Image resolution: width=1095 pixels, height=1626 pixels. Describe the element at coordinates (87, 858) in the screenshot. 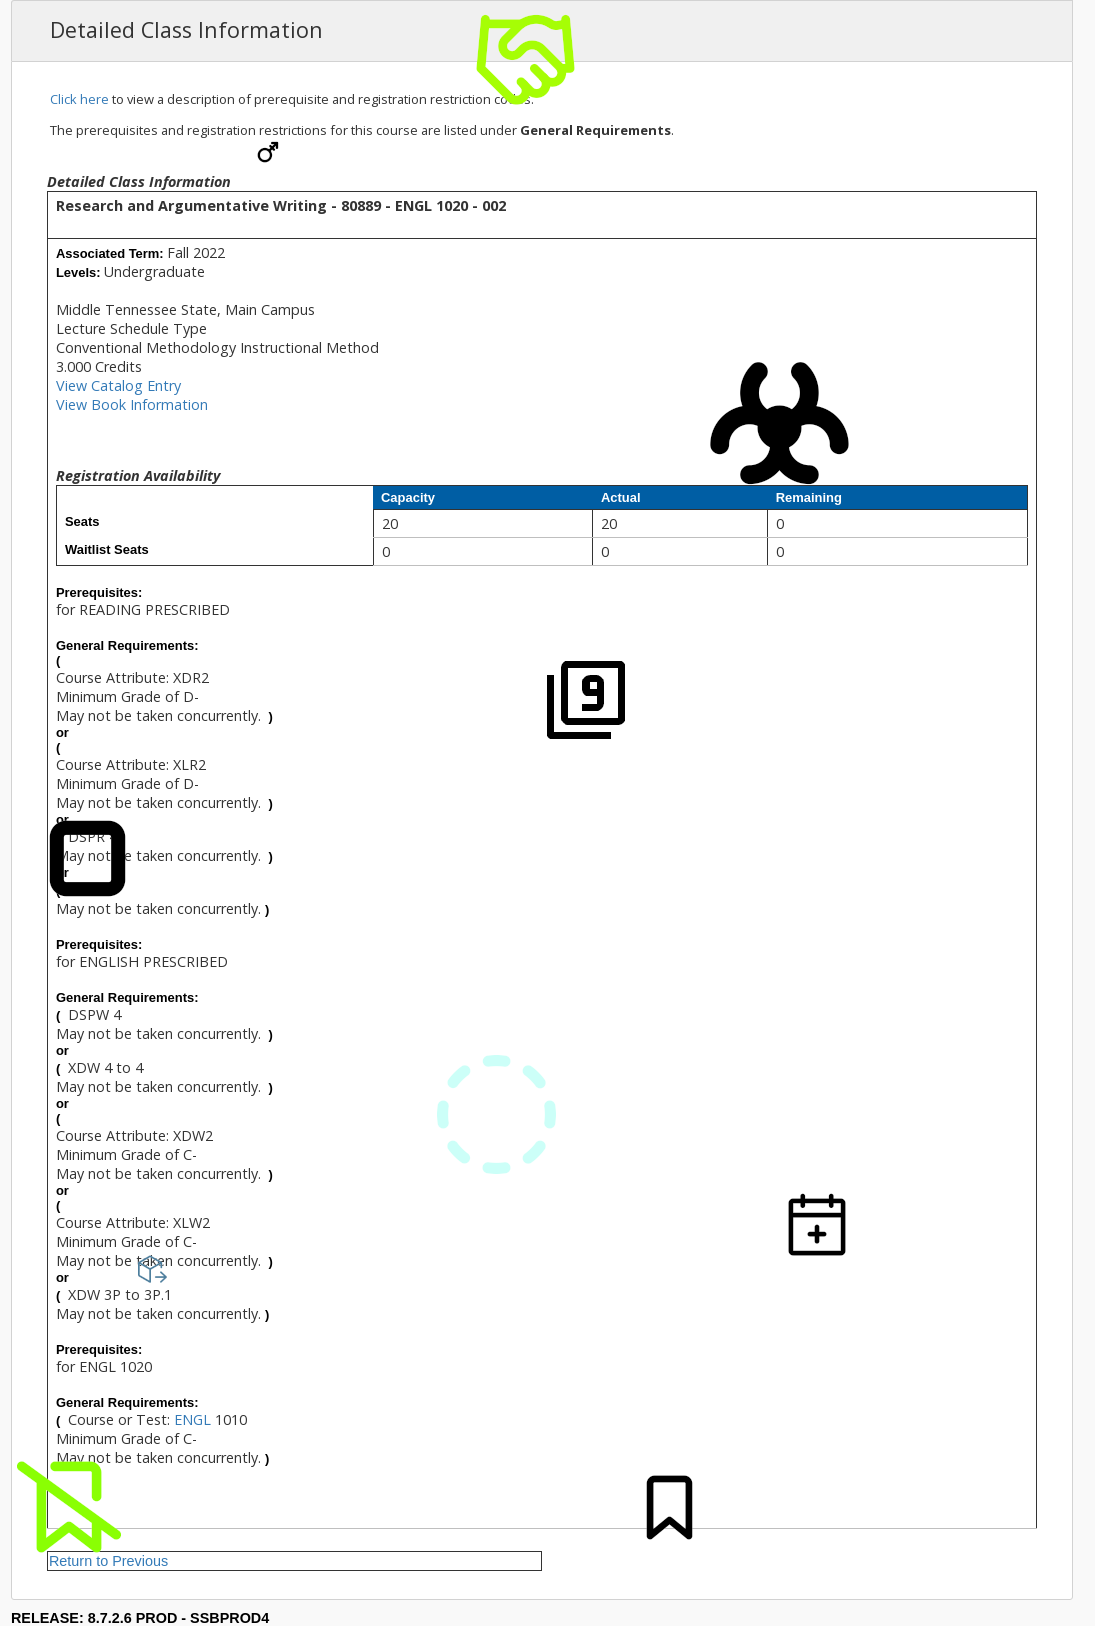

I see `stop media playback` at that location.